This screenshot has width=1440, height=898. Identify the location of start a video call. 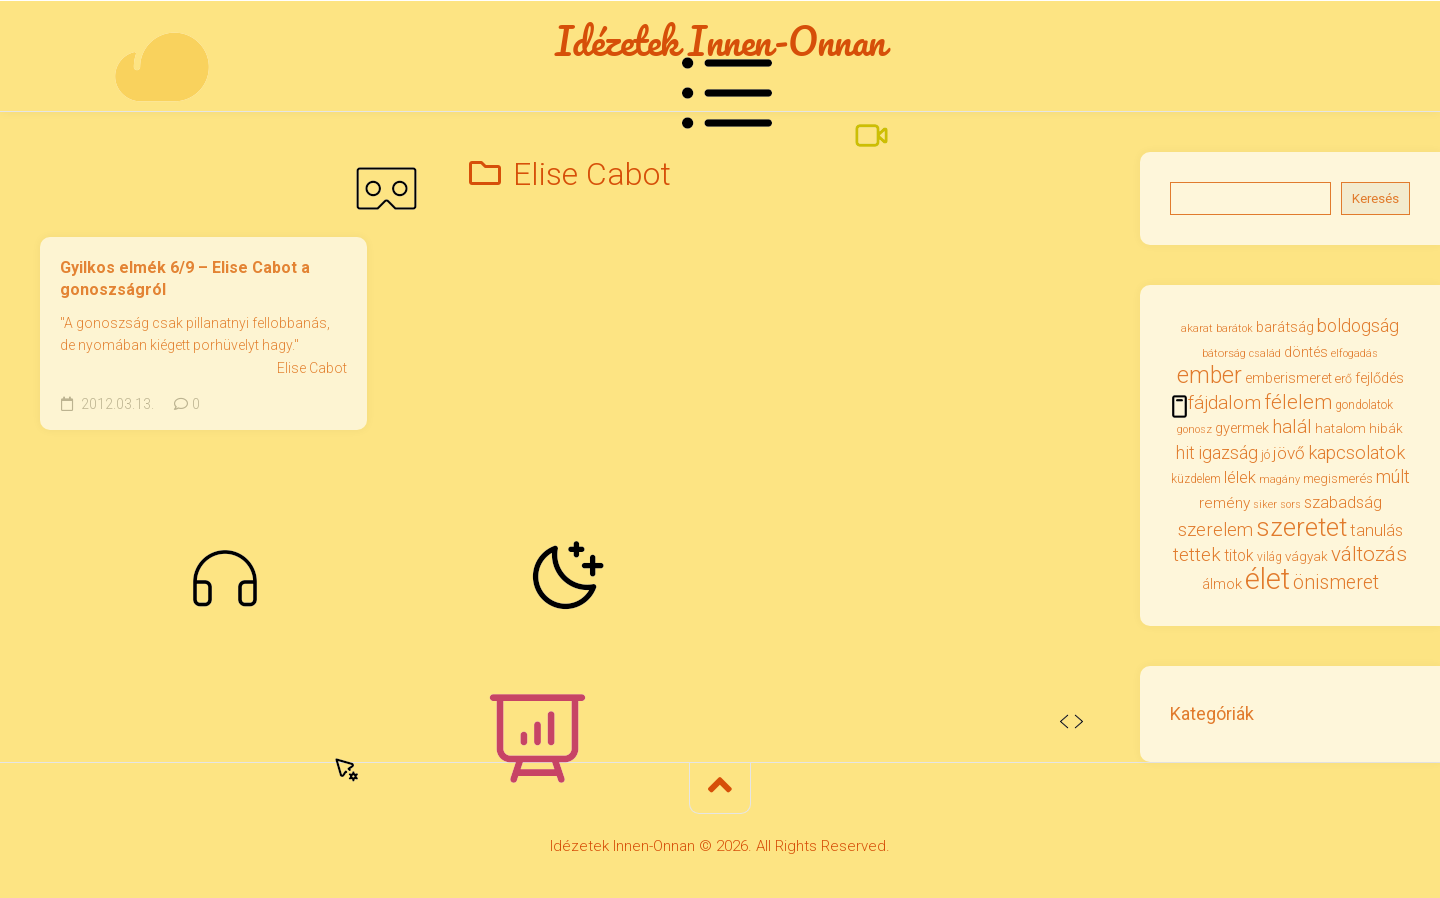
(871, 135).